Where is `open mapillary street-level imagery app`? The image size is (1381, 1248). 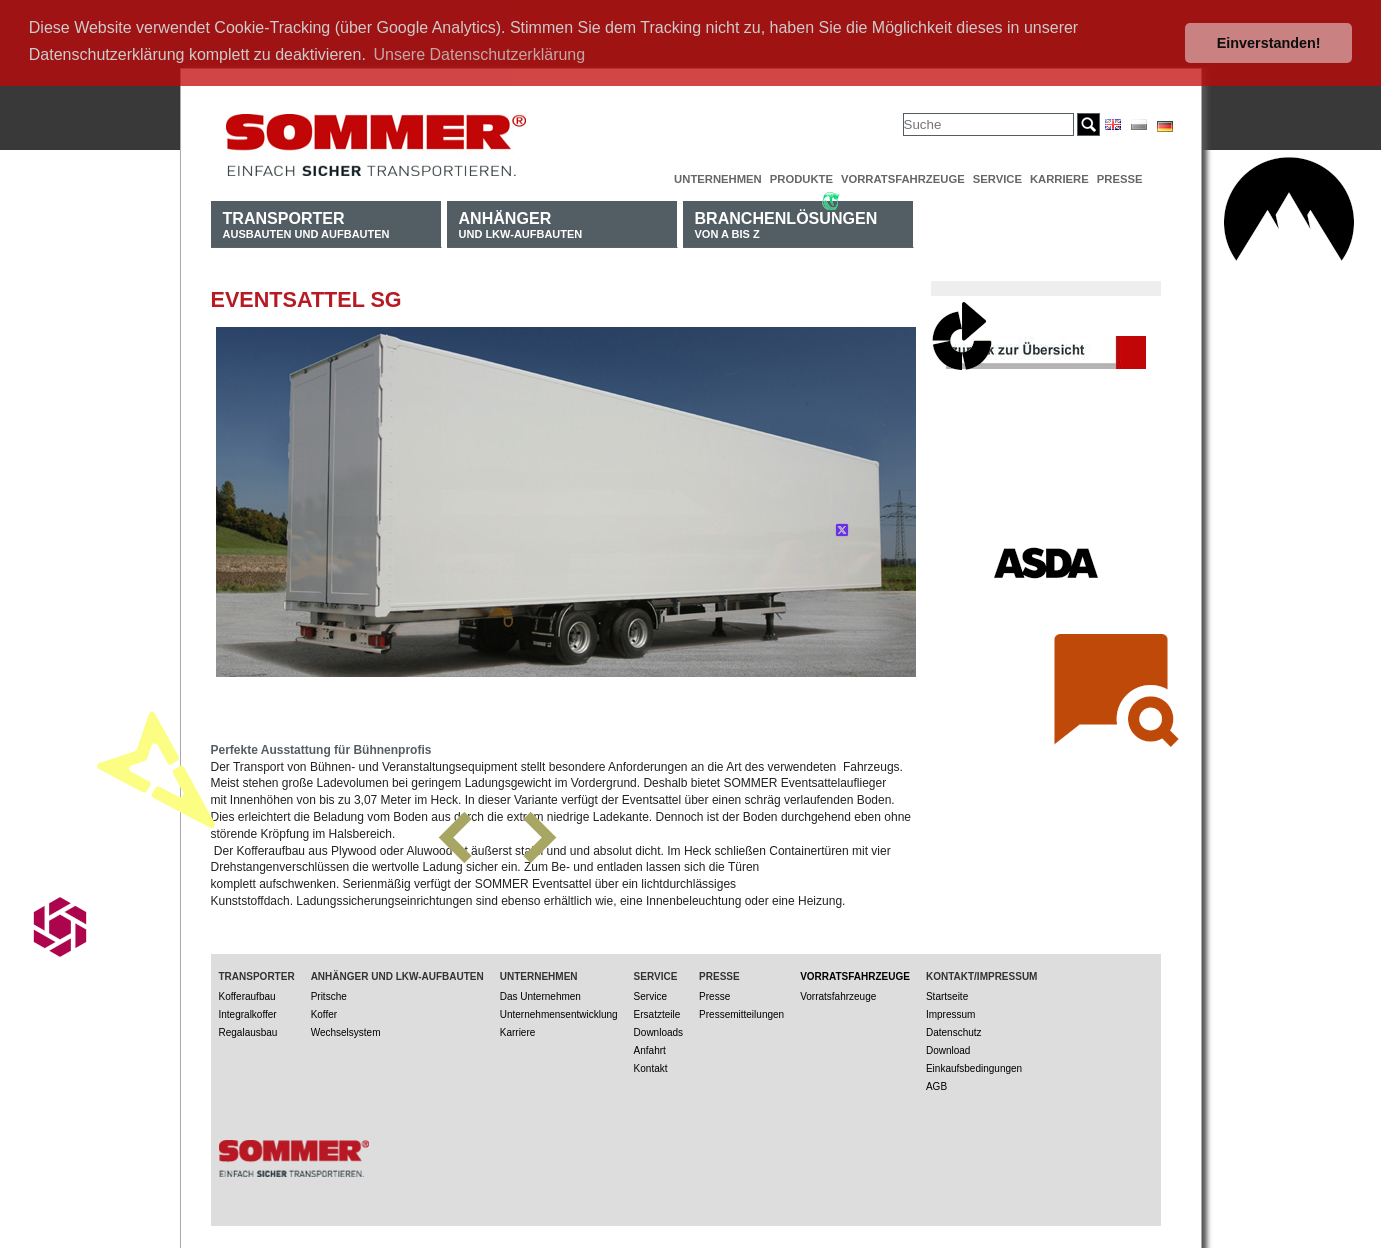
open mapillary street-level imagery app is located at coordinates (156, 770).